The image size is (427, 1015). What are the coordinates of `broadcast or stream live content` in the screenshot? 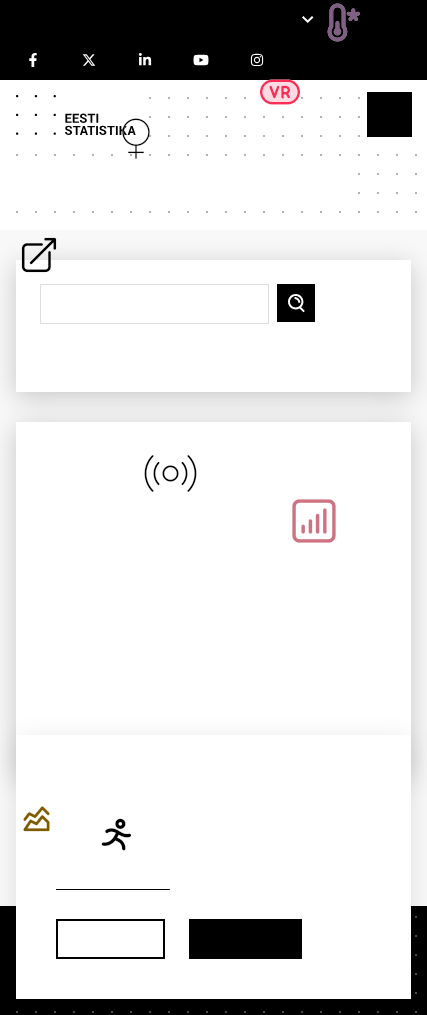 It's located at (170, 473).